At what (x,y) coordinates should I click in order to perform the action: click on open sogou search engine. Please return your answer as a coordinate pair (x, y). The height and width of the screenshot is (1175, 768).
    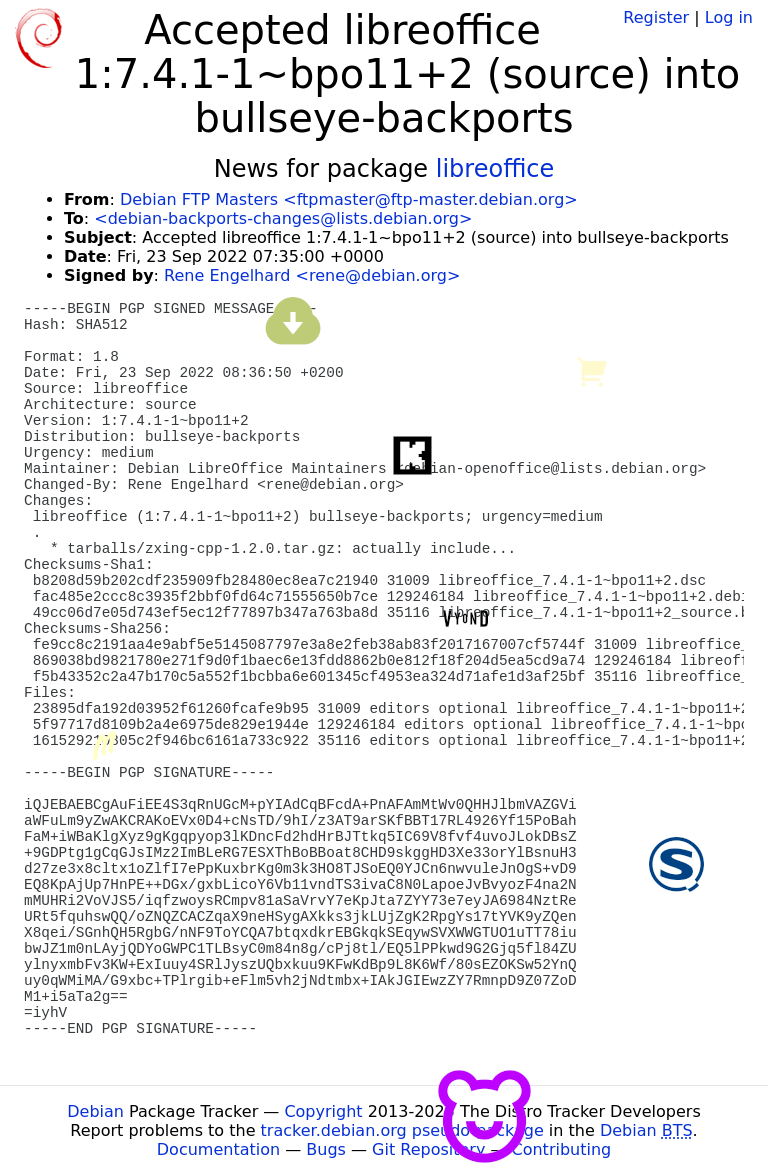
    Looking at the image, I should click on (676, 864).